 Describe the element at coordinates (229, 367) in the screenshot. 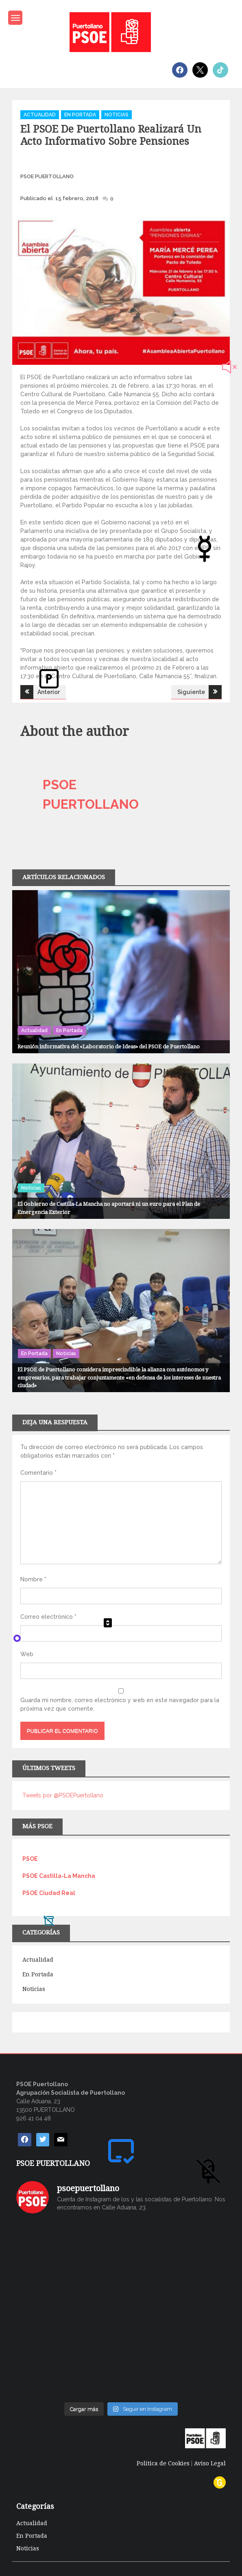

I see `mute audio` at that location.